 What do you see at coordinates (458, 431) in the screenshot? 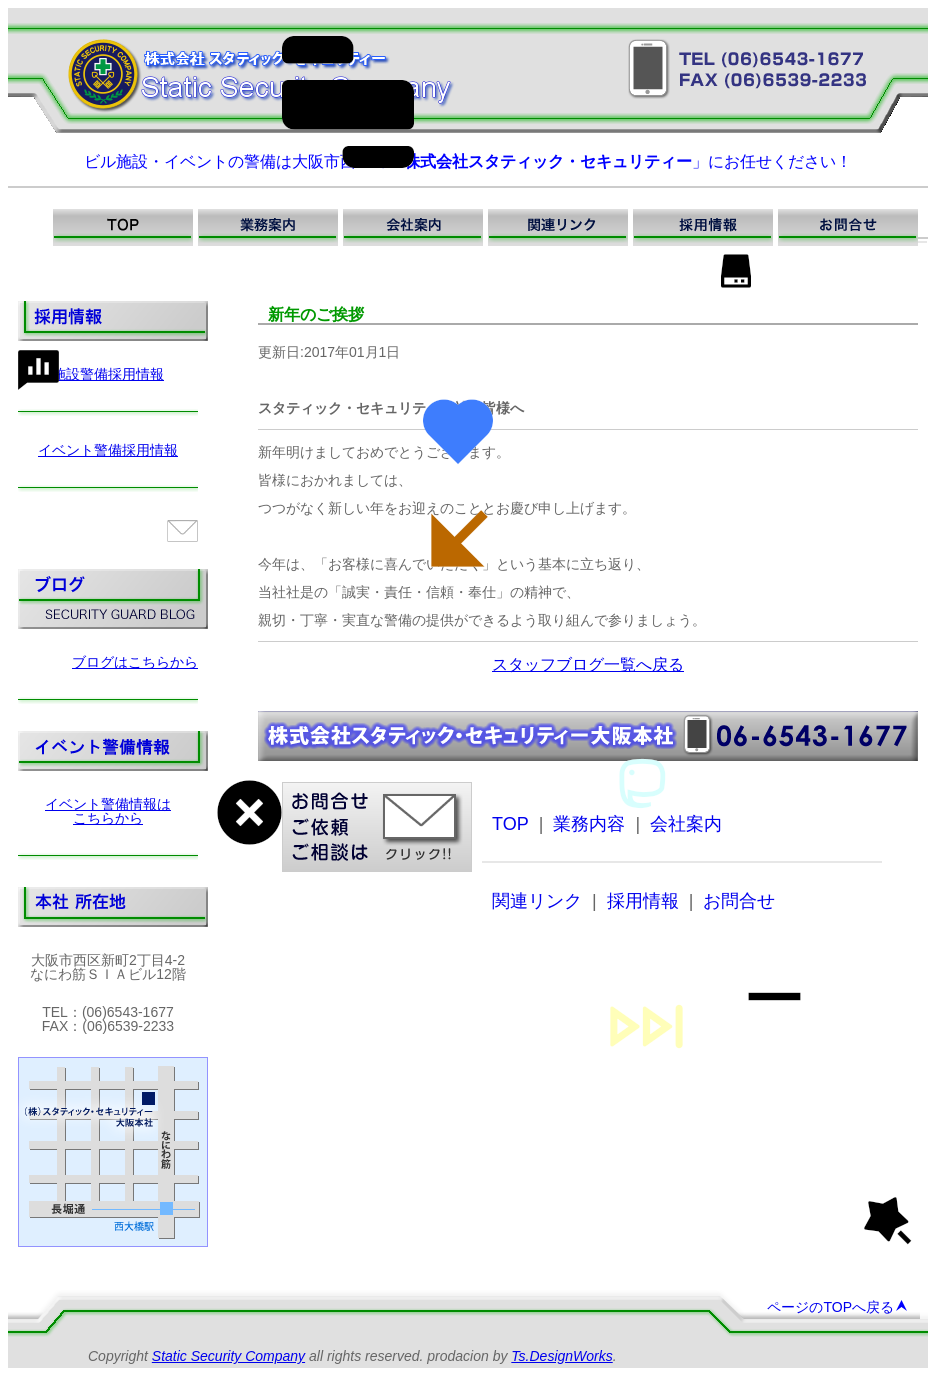
I see `add to favorites` at bounding box center [458, 431].